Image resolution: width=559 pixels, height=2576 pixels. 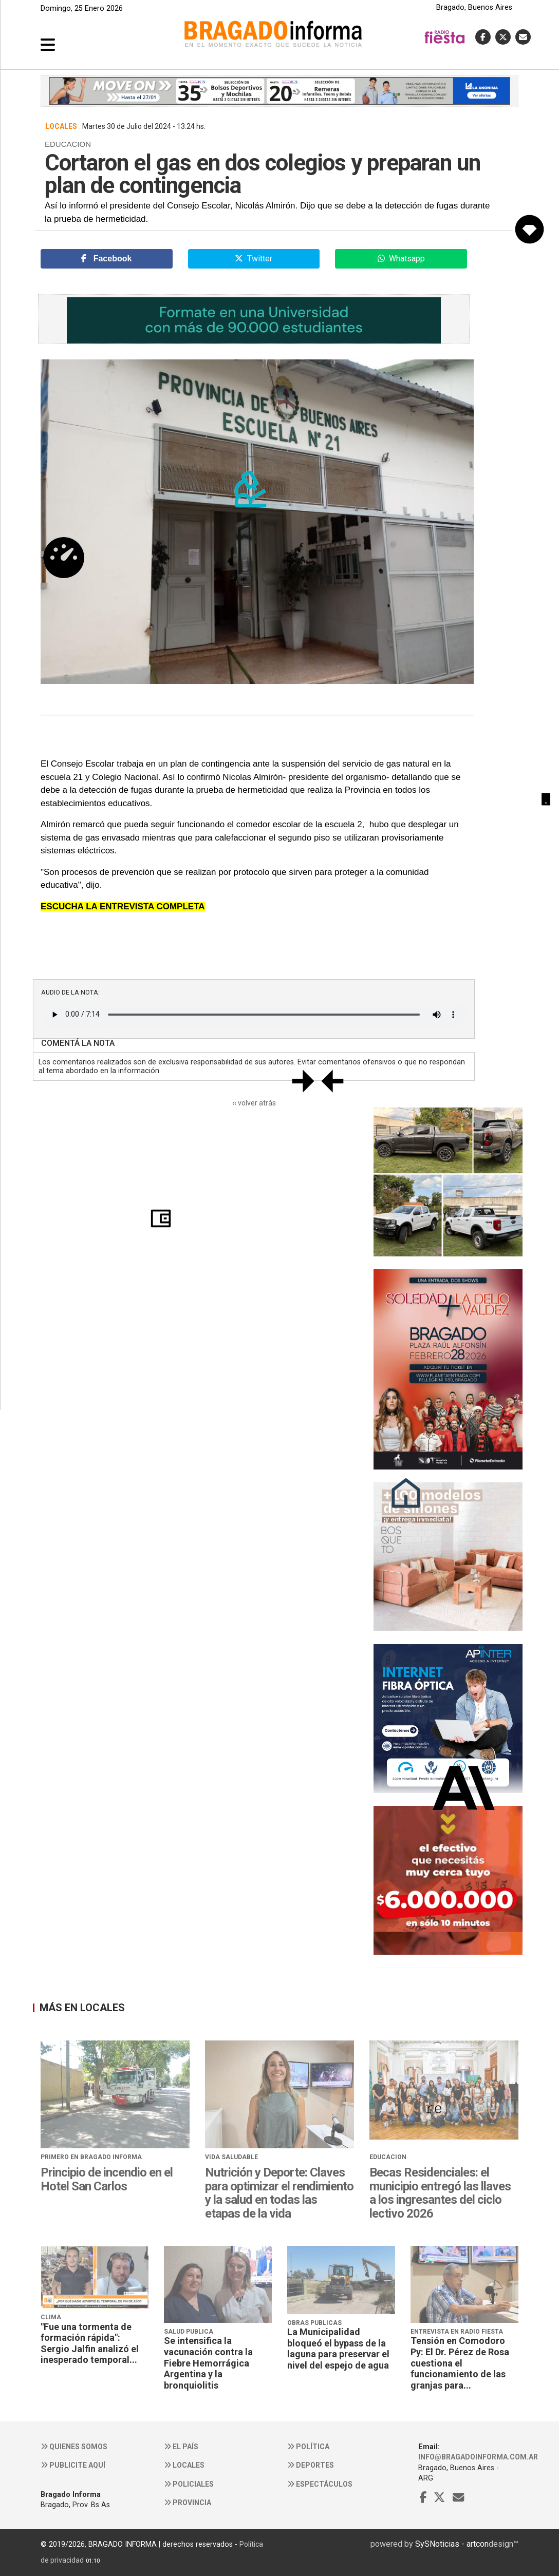 I want to click on access lab results or diagnostics, so click(x=250, y=489).